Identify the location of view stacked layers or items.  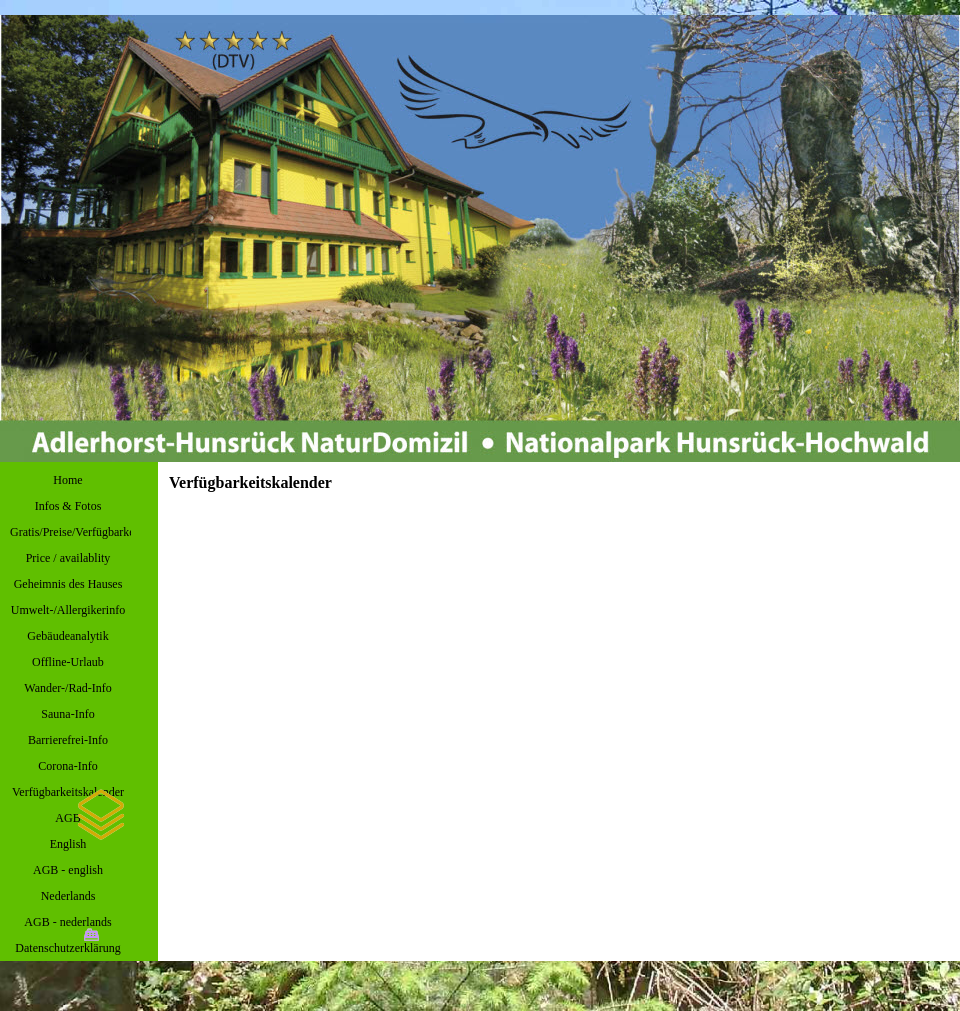
(101, 814).